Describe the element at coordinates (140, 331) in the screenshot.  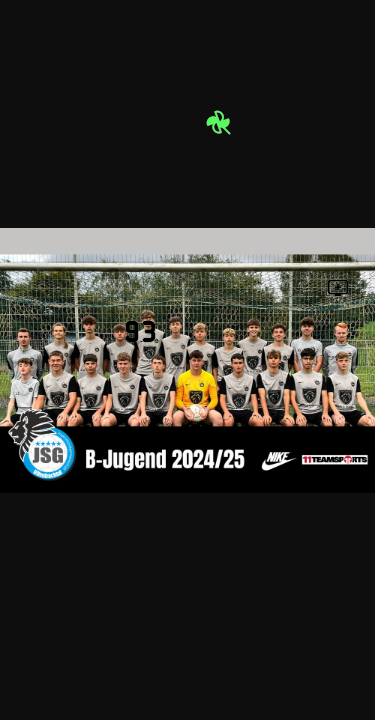
I see `displays the number 93 as a badge or counter` at that location.